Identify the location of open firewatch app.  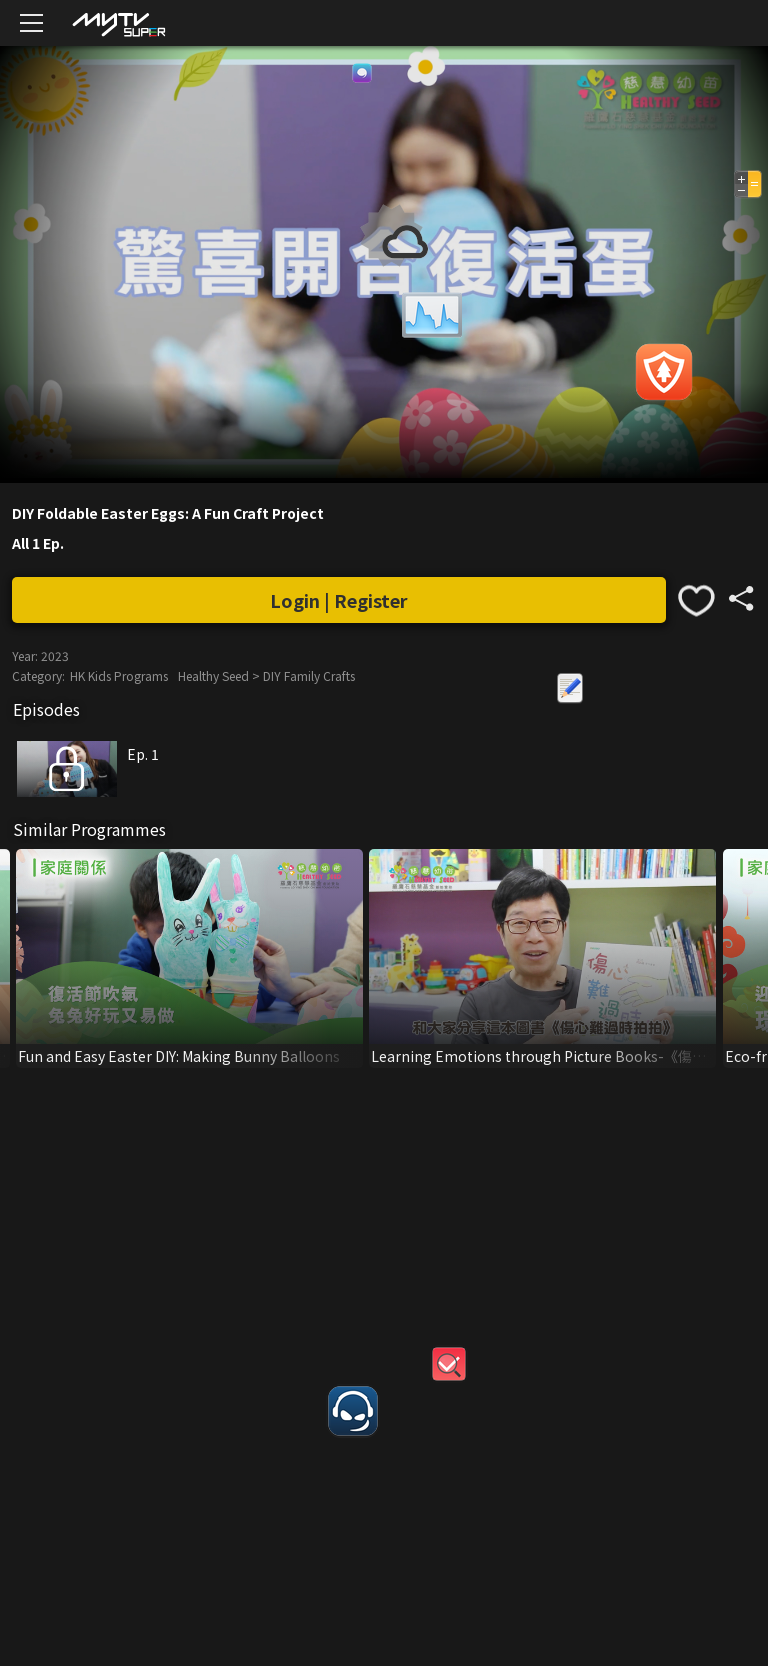
(664, 372).